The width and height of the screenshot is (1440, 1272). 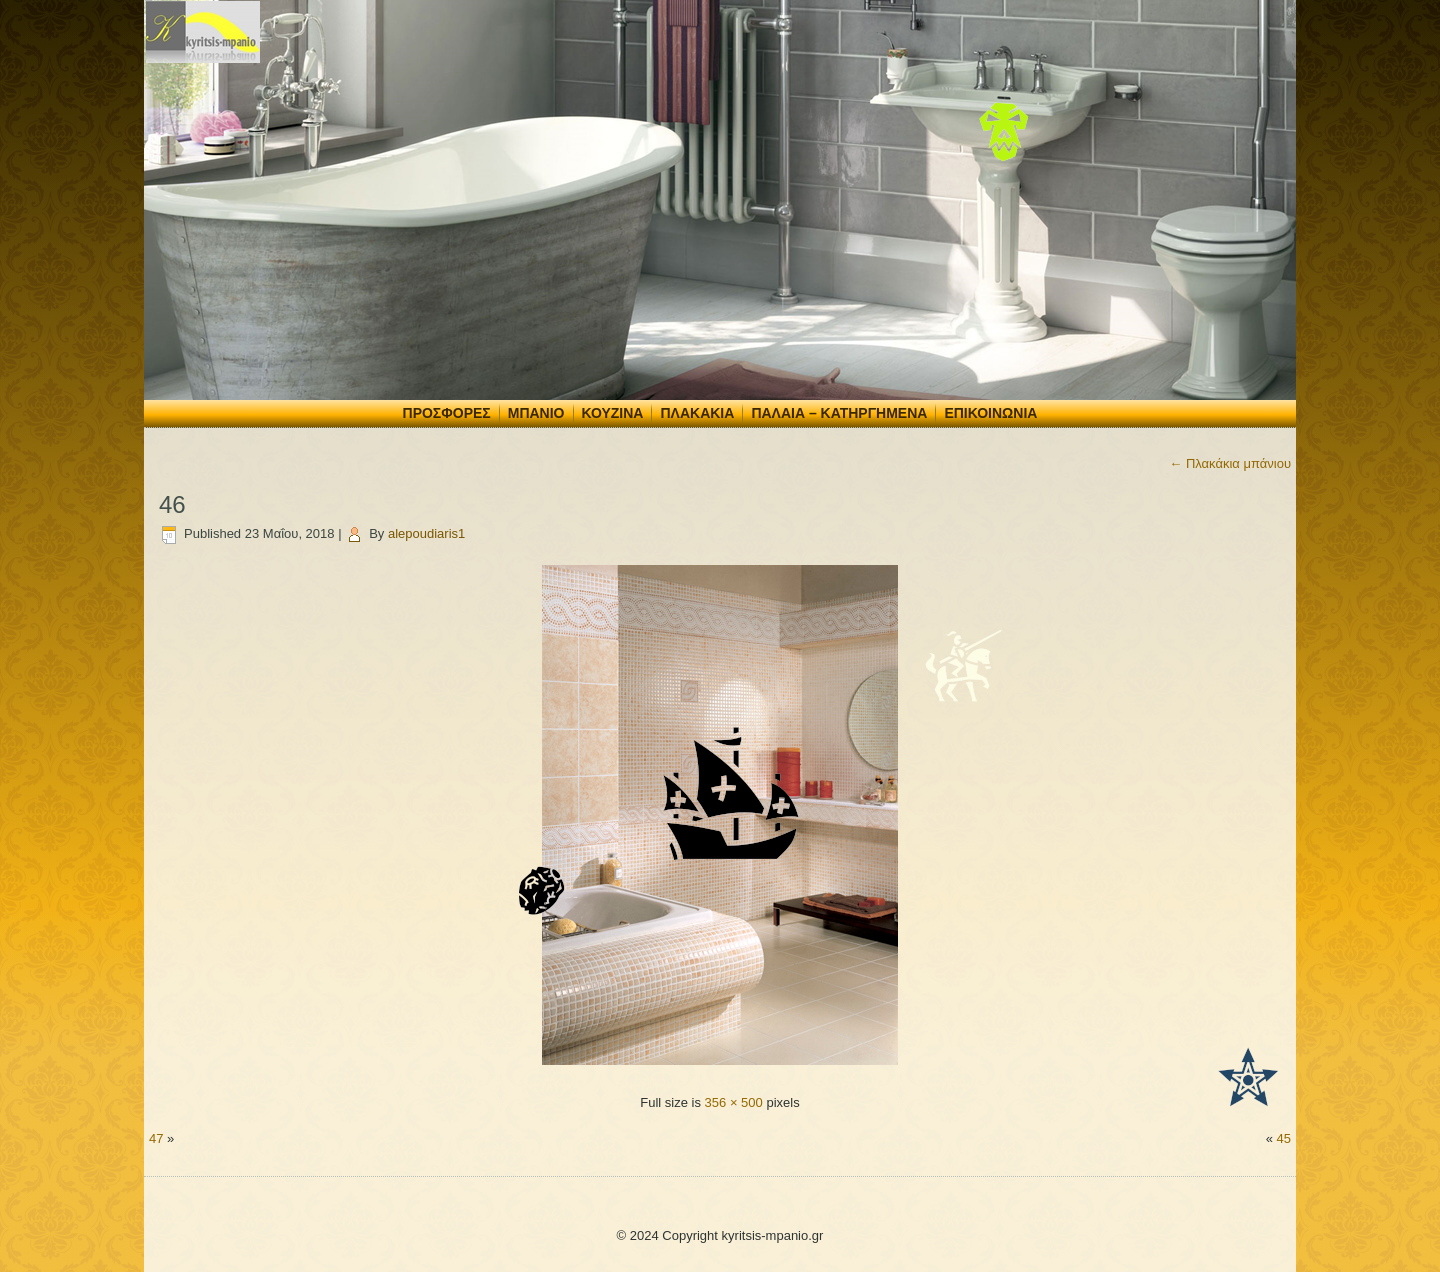 I want to click on select knight or cavalry unit in a strategy game, so click(x=963, y=665).